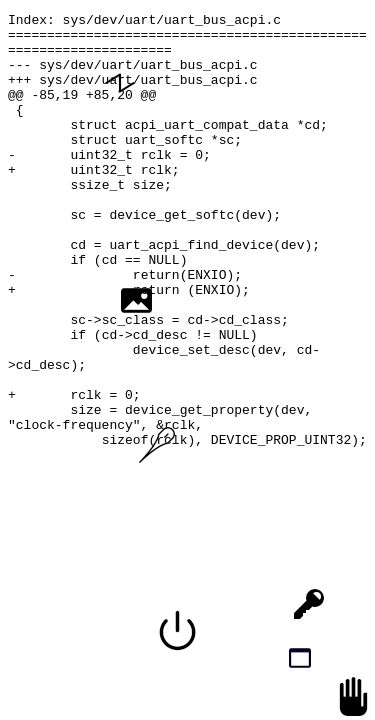  Describe the element at coordinates (157, 445) in the screenshot. I see `access sewing or crafting tools` at that location.